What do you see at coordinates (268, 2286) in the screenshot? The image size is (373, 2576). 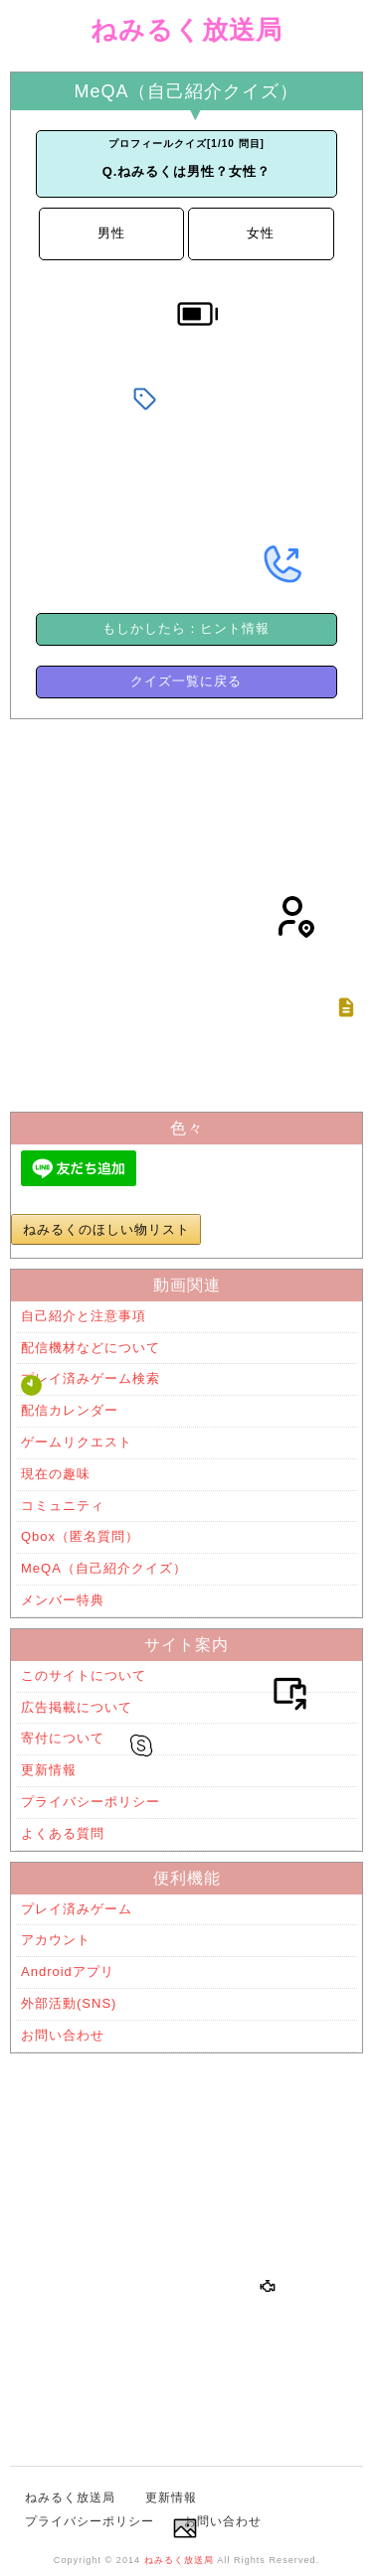 I see `view engine or vehicle diagnostics` at bounding box center [268, 2286].